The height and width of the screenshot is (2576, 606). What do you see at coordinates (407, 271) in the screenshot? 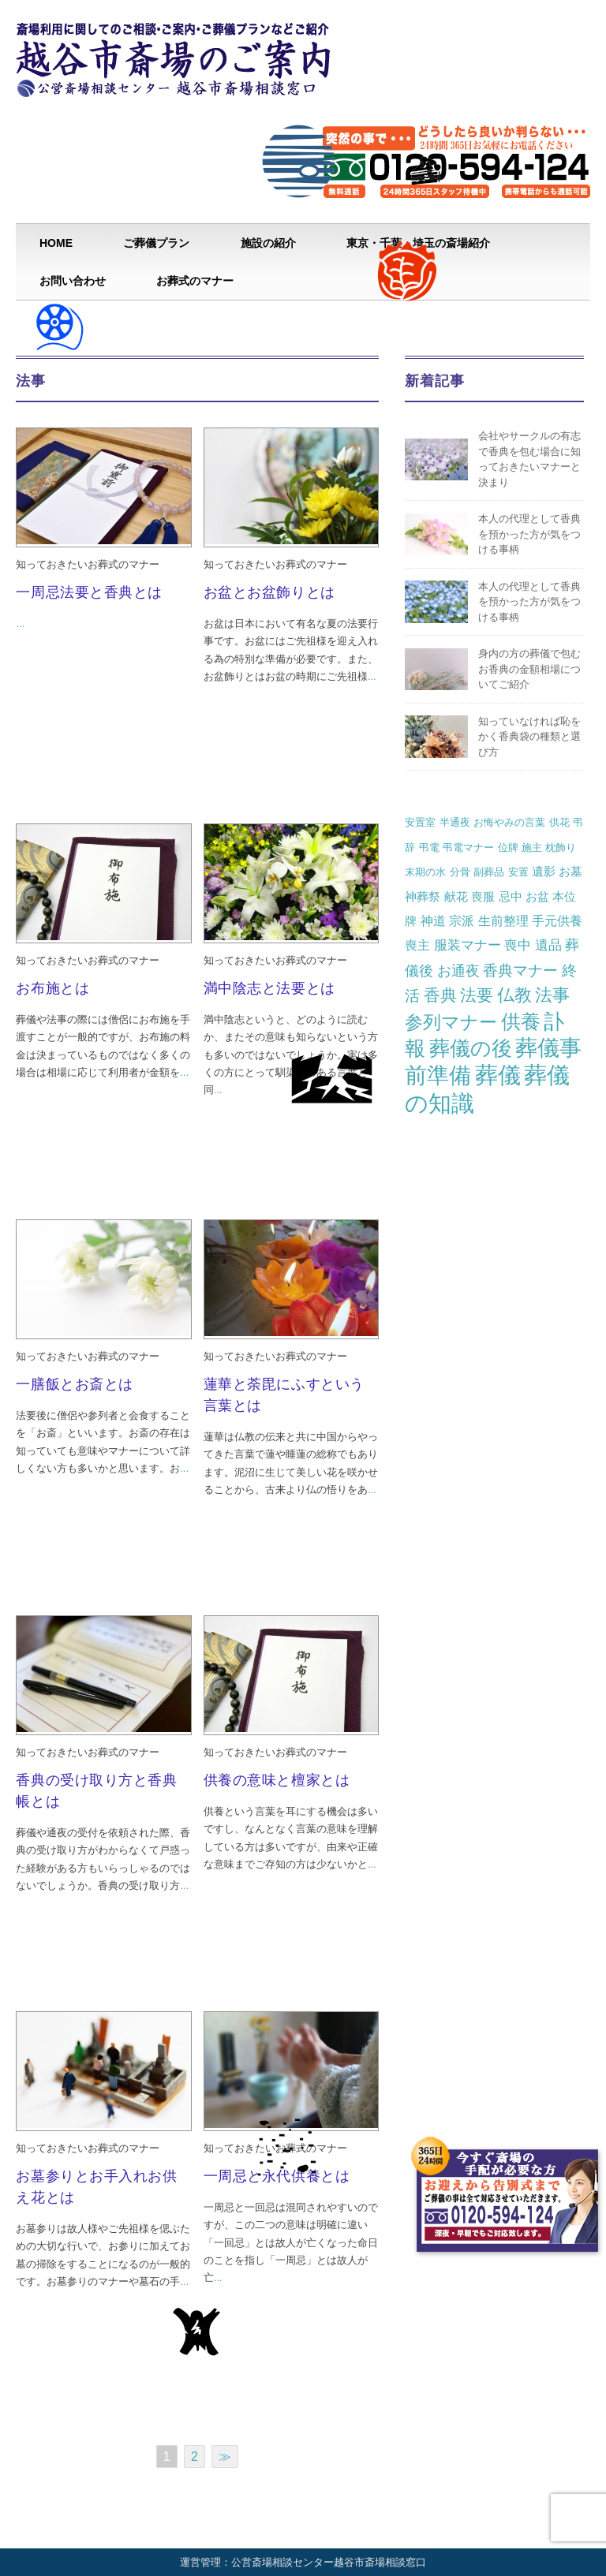
I see `cabbage vegetable item in a farming or cooking game` at bounding box center [407, 271].